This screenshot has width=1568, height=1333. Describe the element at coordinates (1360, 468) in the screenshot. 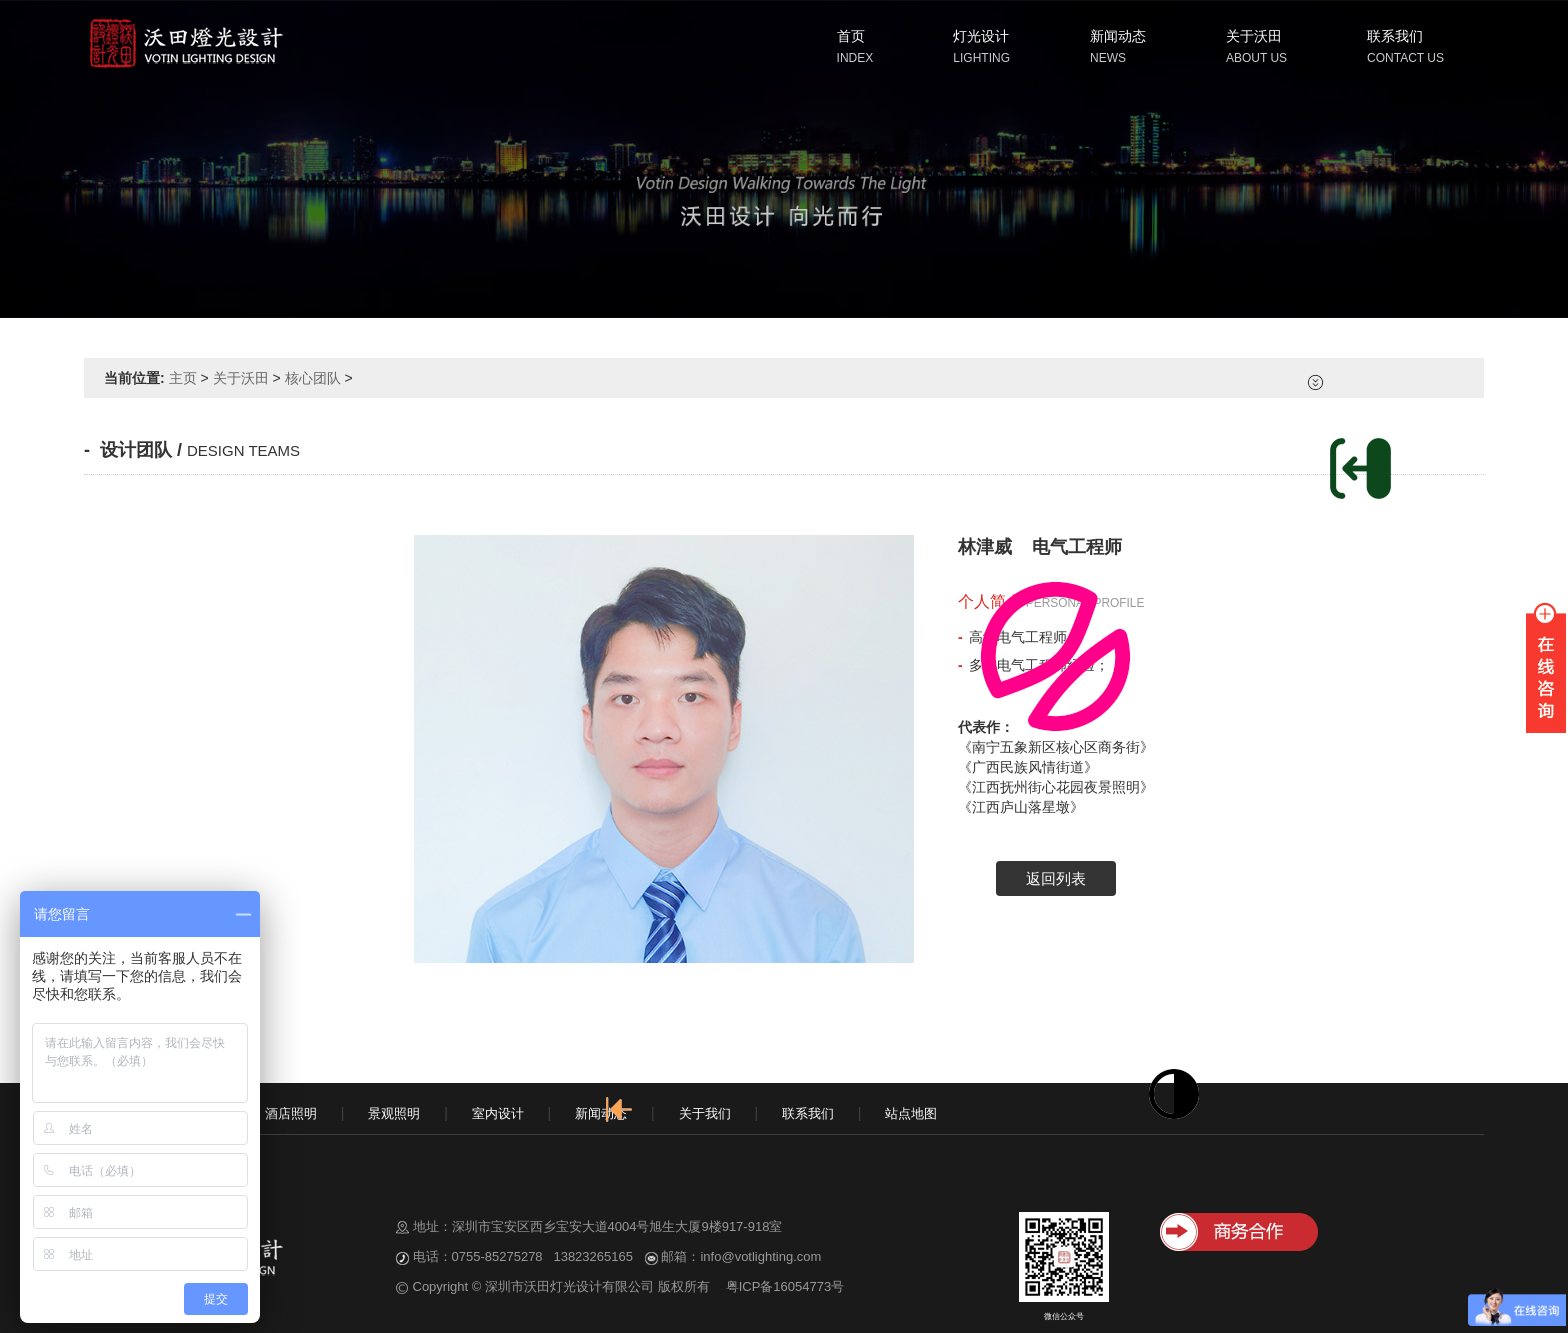

I see `move element to the left` at that location.